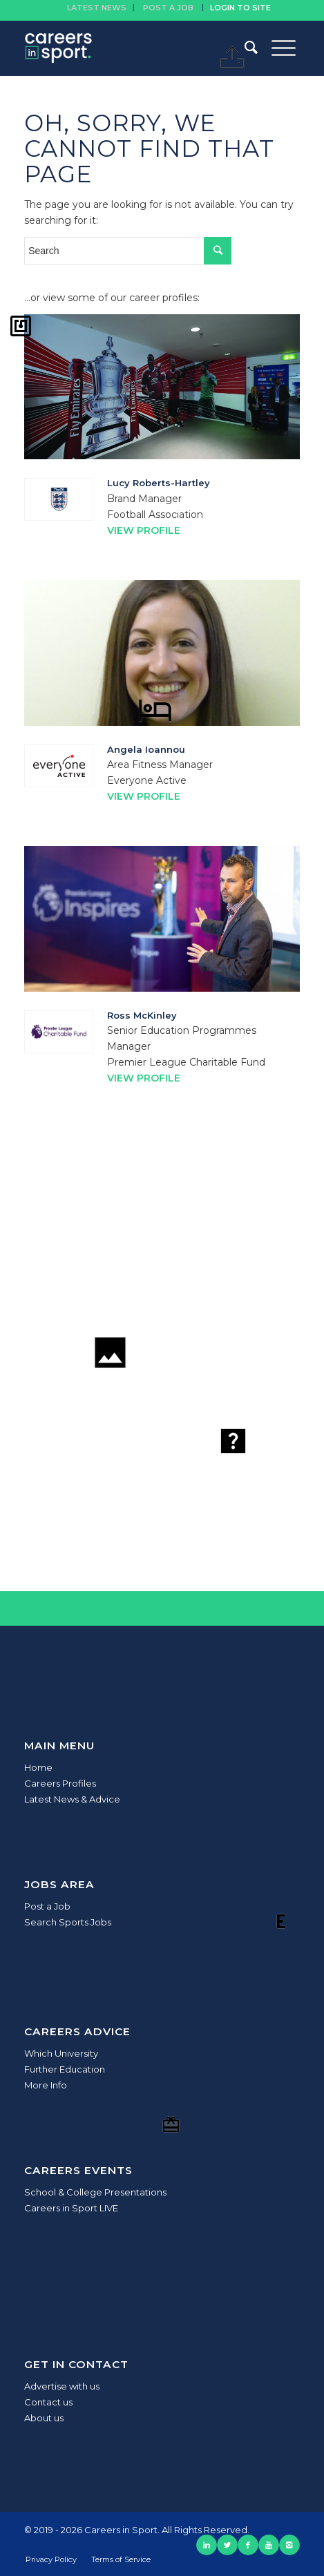 This screenshot has height=2576, width=324. What do you see at coordinates (155, 709) in the screenshot?
I see `find nearby hotels or accommodations` at bounding box center [155, 709].